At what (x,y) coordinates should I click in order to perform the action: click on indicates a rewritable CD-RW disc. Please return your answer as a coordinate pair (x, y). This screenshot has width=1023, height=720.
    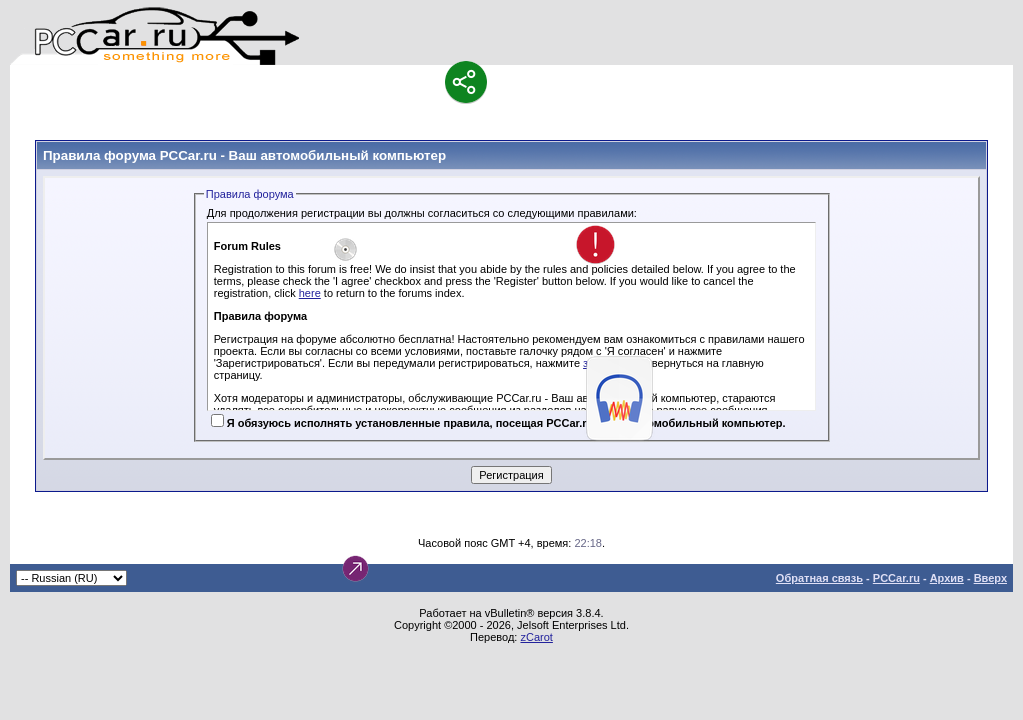
    Looking at the image, I should click on (345, 249).